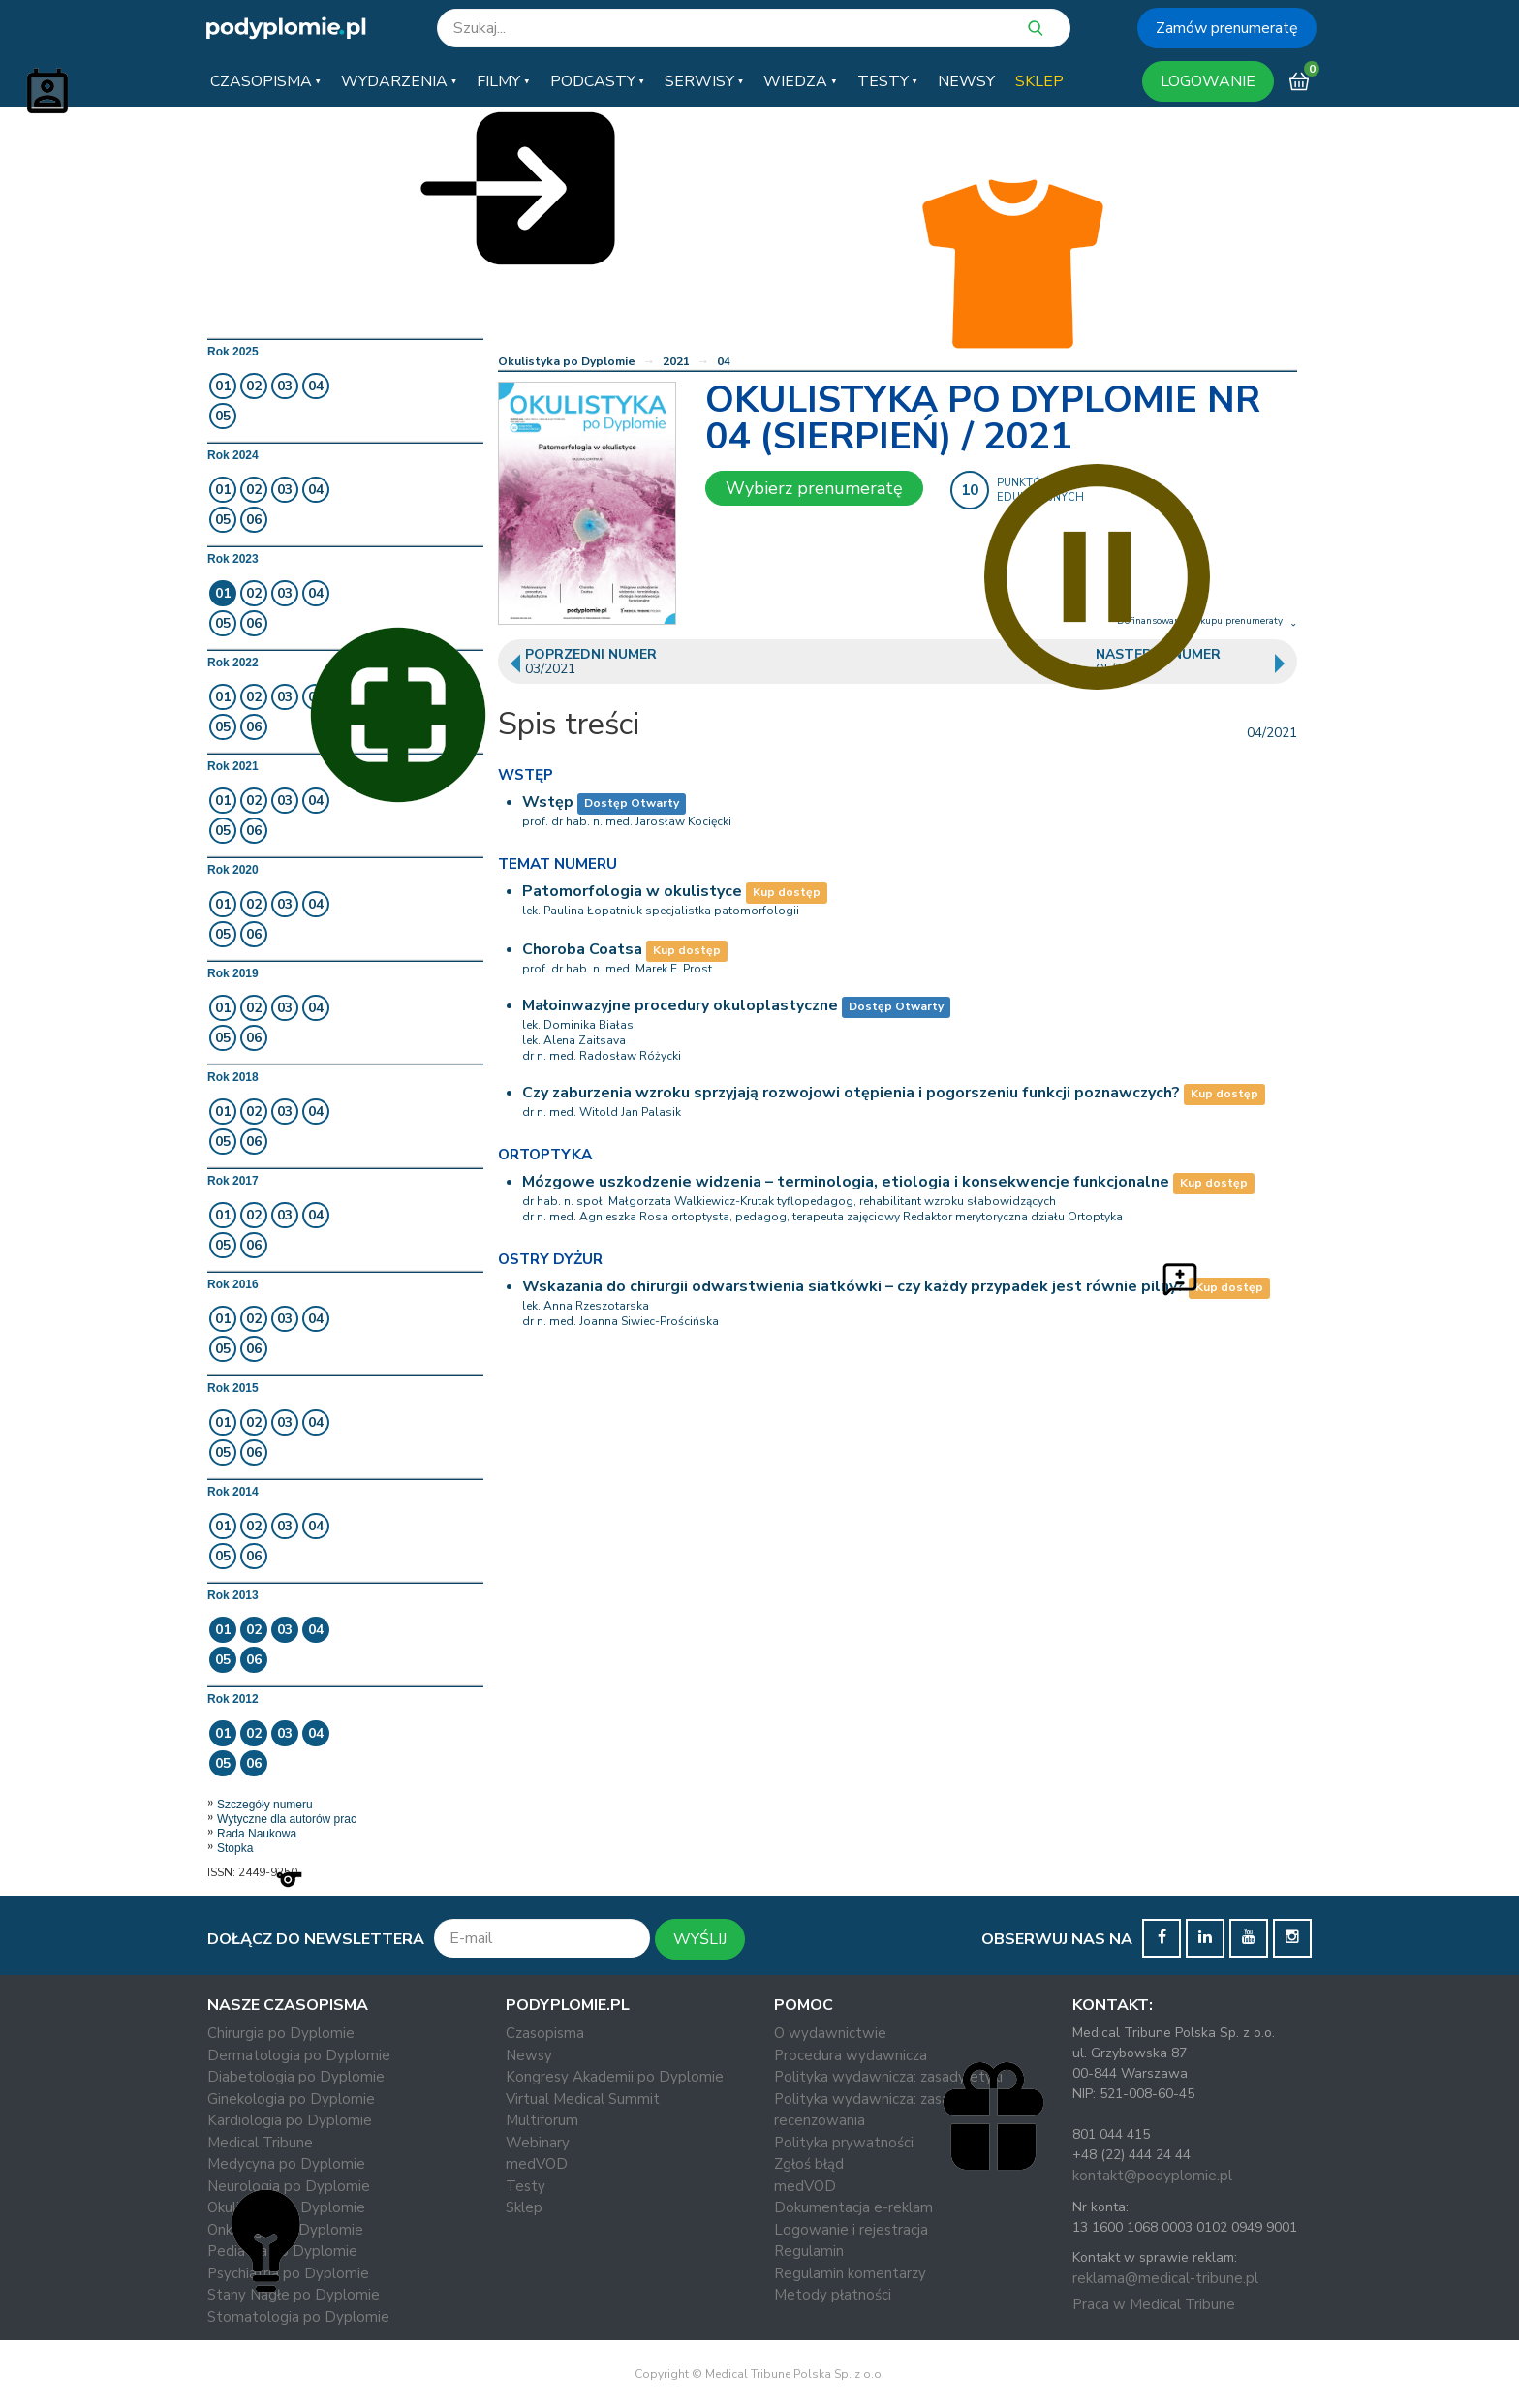 This screenshot has width=1519, height=2408. What do you see at coordinates (47, 93) in the screenshot?
I see `view contact calendar or schedule` at bounding box center [47, 93].